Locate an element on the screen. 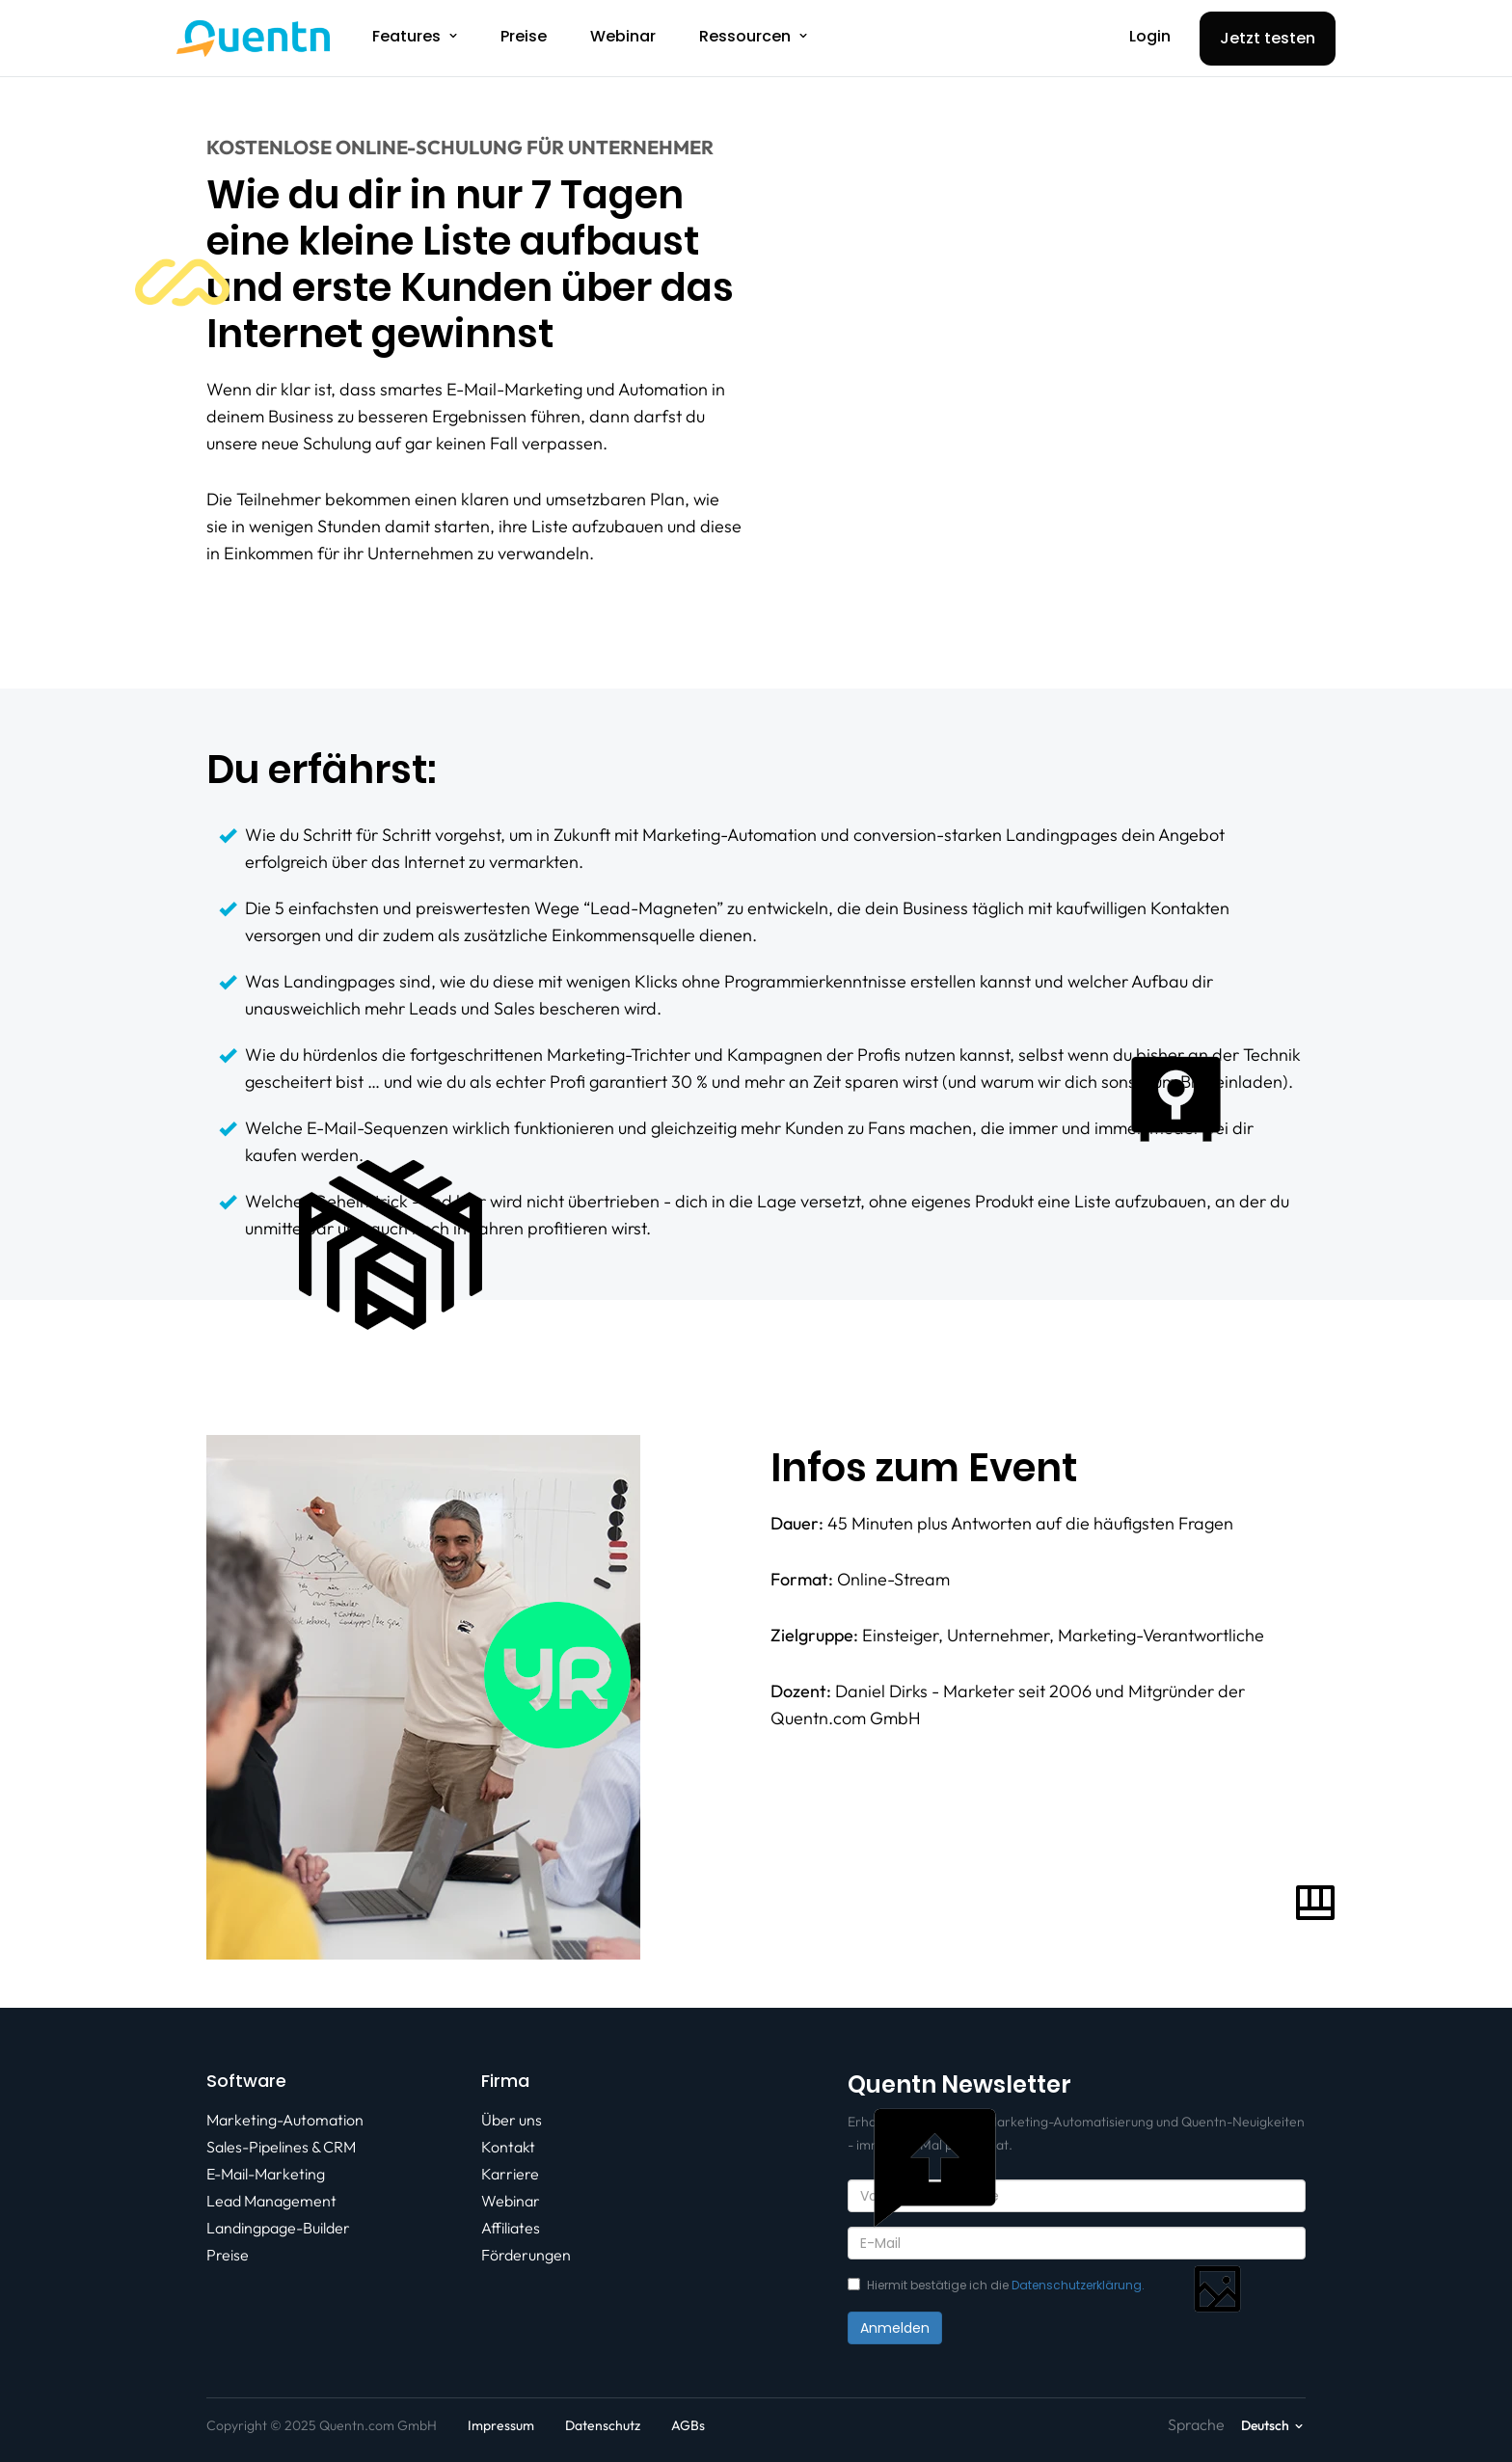  view data in table format is located at coordinates (1315, 1903).